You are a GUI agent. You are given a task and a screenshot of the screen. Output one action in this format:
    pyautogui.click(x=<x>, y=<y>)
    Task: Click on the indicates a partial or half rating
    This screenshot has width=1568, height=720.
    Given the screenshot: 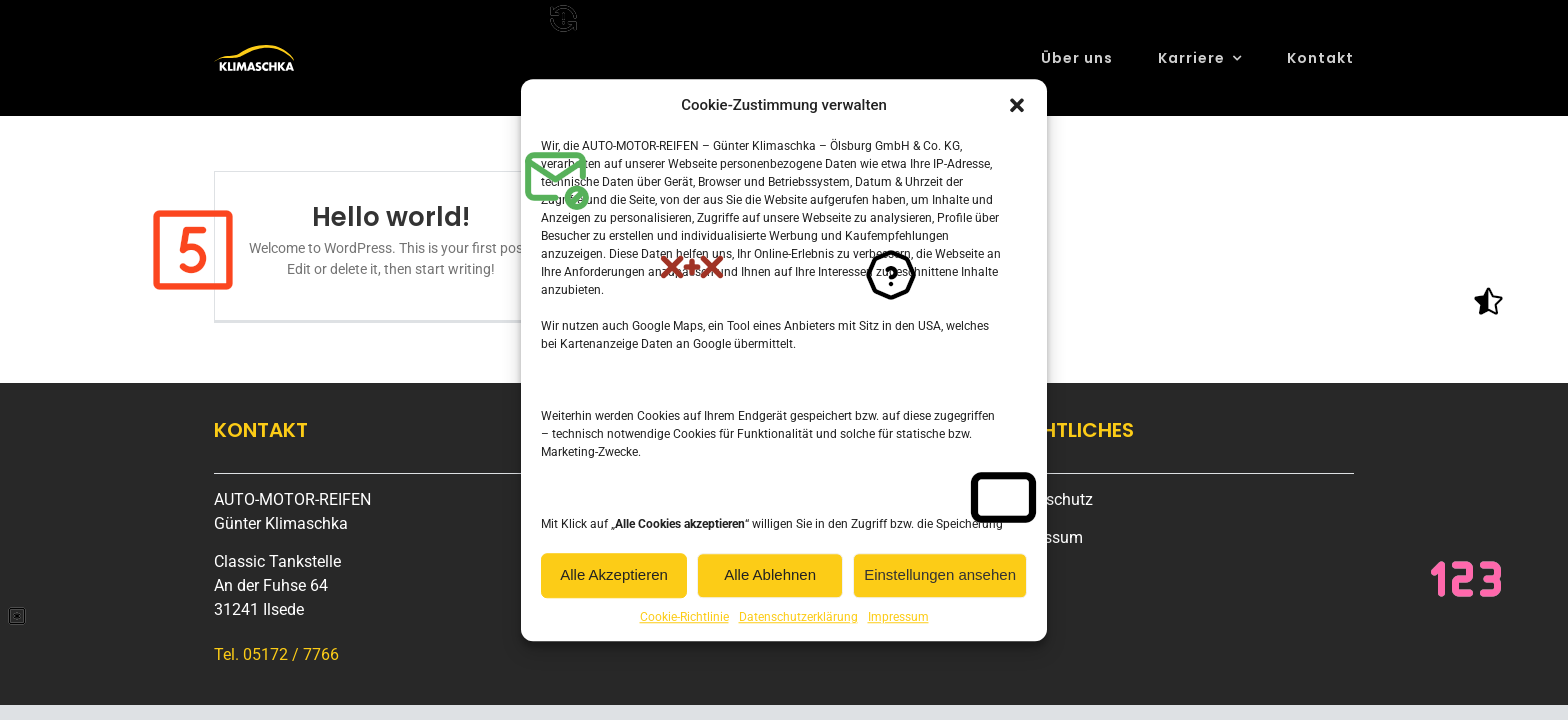 What is the action you would take?
    pyautogui.click(x=1488, y=301)
    